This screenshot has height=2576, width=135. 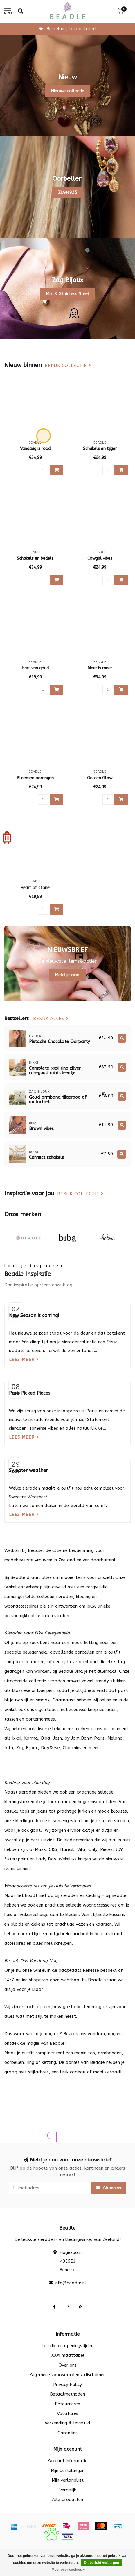 I want to click on indicates linux operating system compatibility, so click(x=74, y=314).